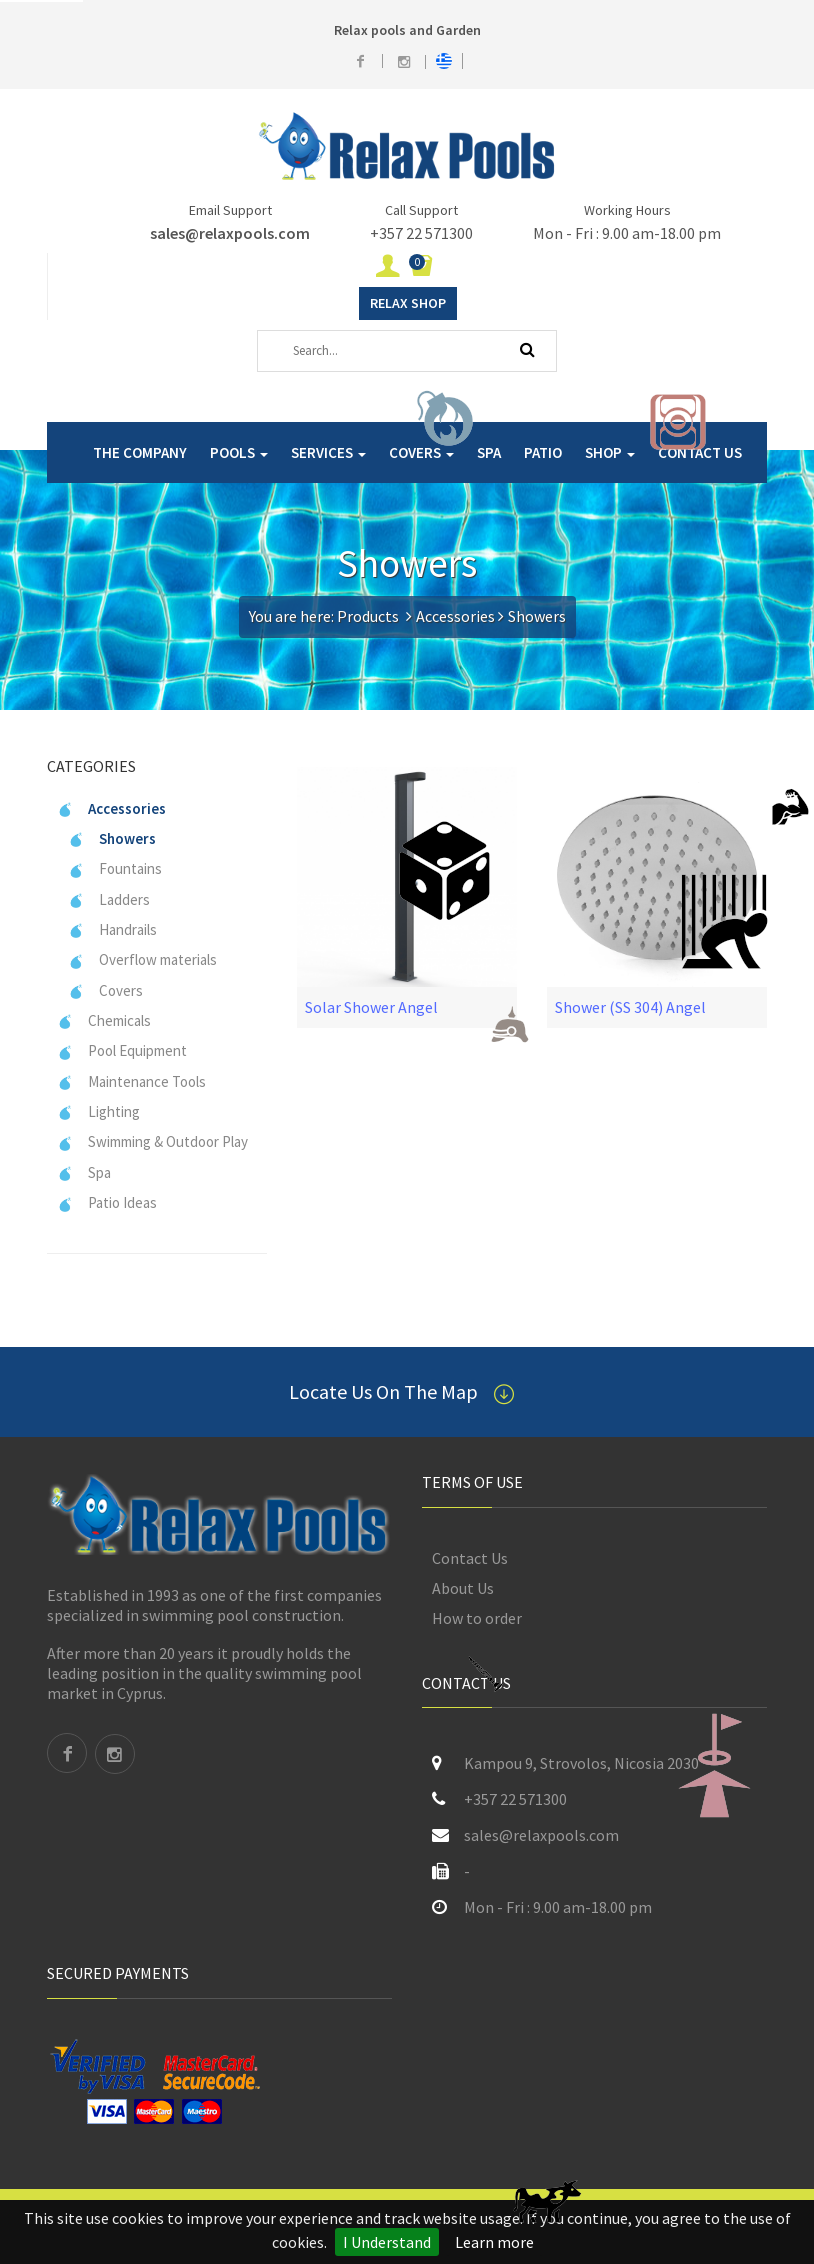 Image resolution: width=814 pixels, height=2264 pixels. Describe the element at coordinates (444, 417) in the screenshot. I see `use fire bomb attack or ability` at that location.